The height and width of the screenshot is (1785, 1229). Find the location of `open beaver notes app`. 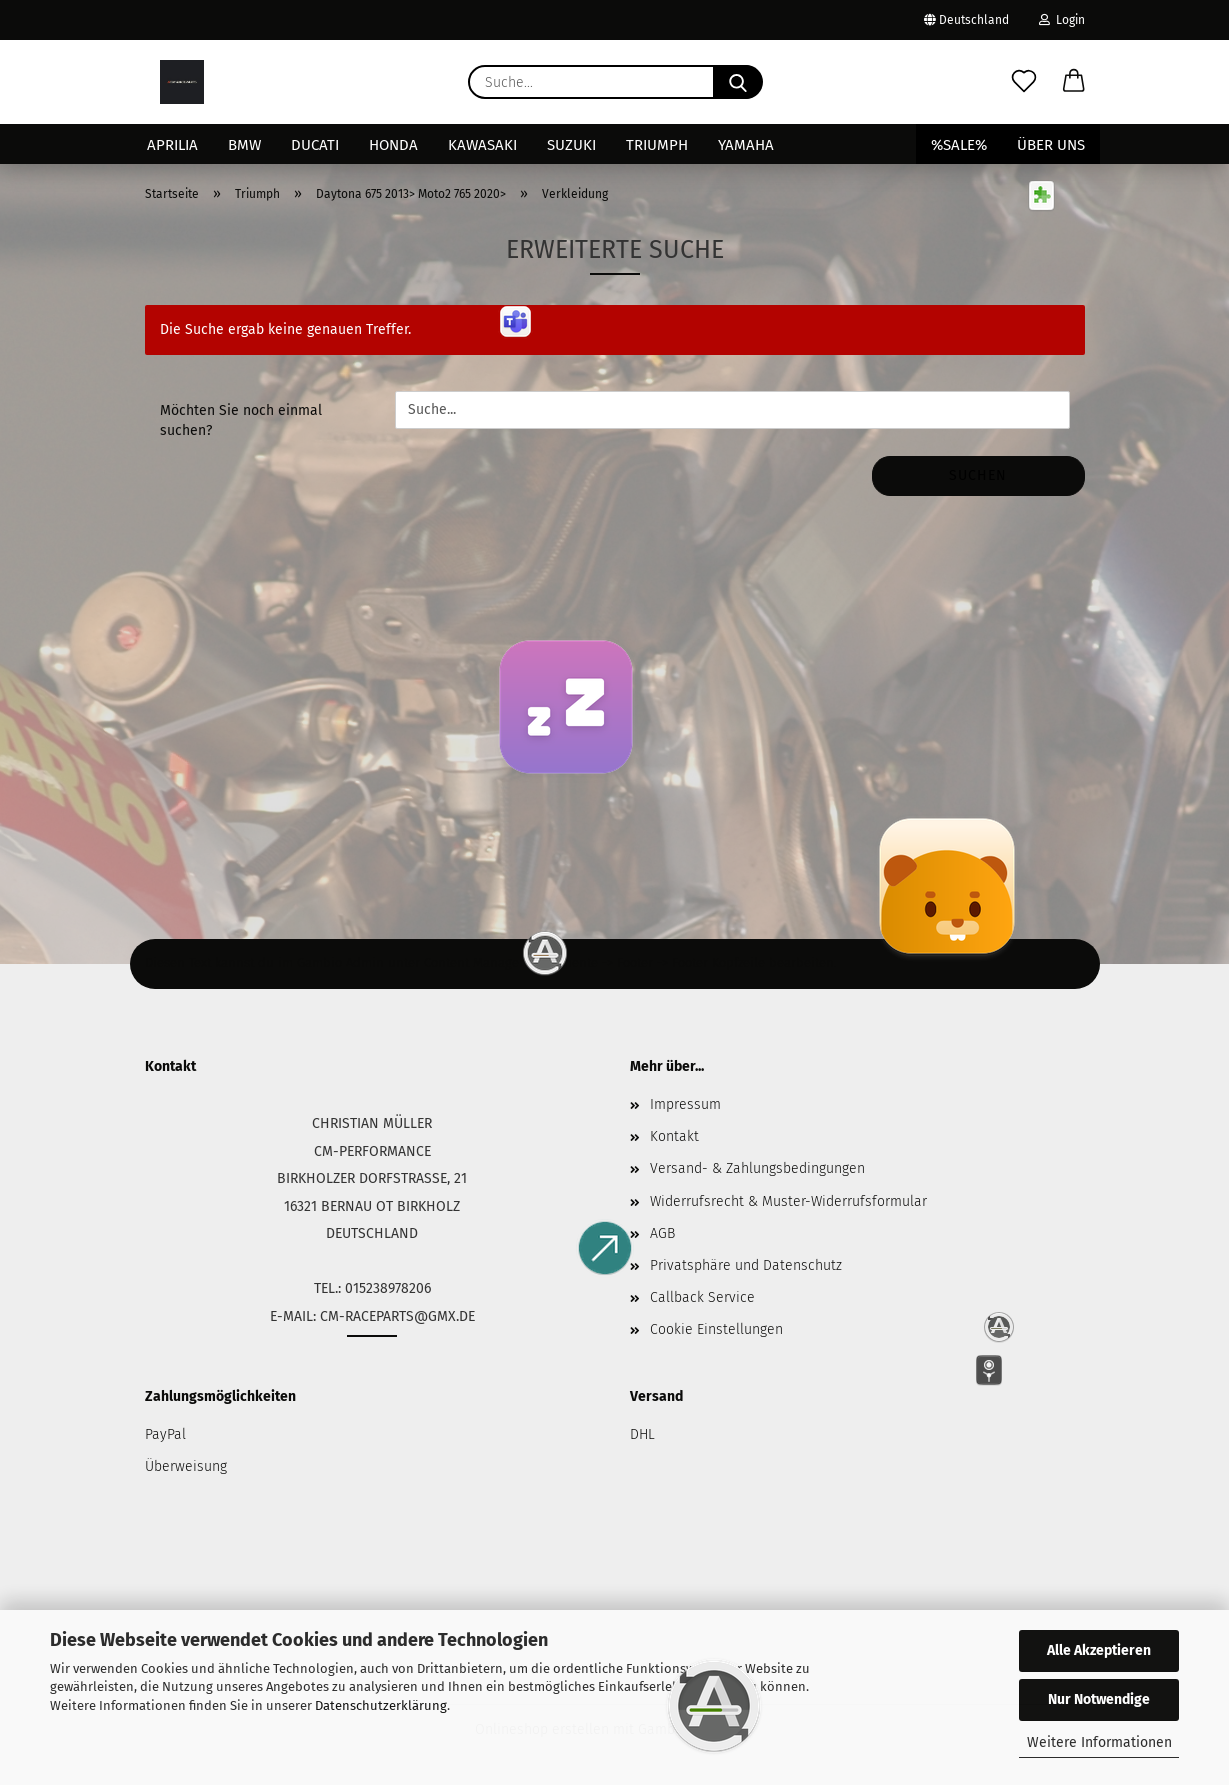

open beaver notes app is located at coordinates (947, 886).